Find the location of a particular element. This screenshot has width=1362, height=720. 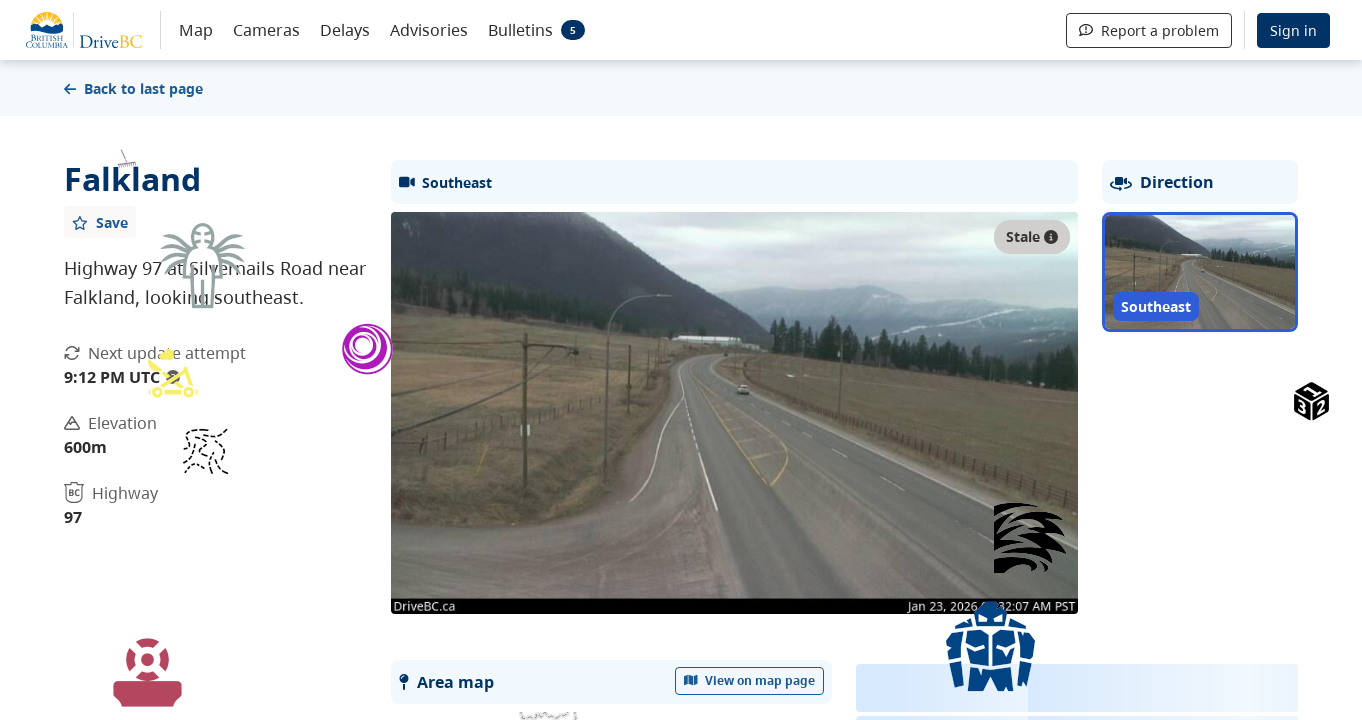

access gardening tools or yard work features is located at coordinates (127, 159).